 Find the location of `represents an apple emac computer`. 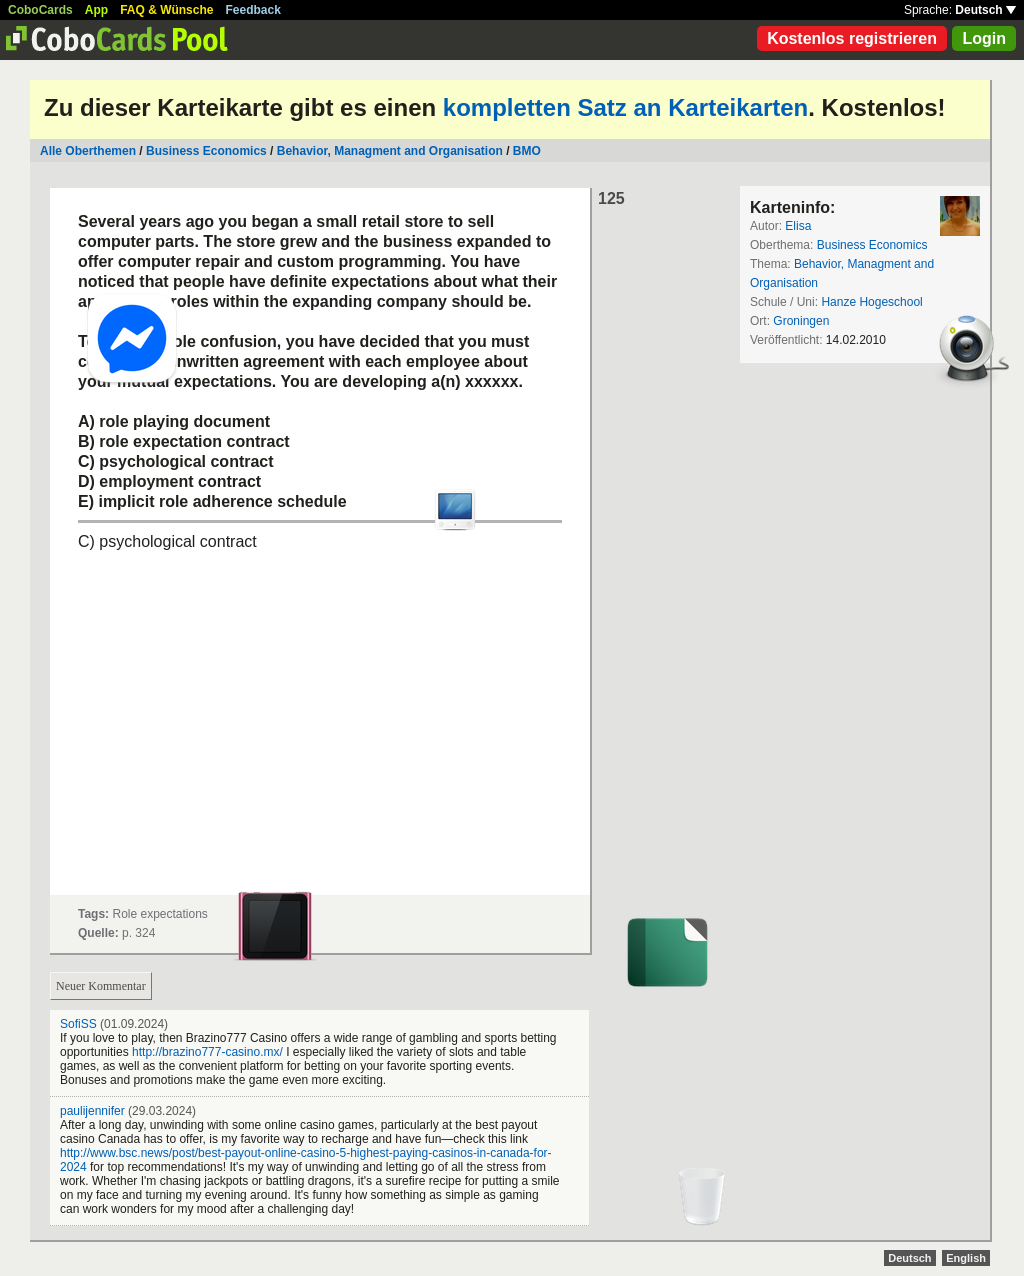

represents an apple emac computer is located at coordinates (455, 510).